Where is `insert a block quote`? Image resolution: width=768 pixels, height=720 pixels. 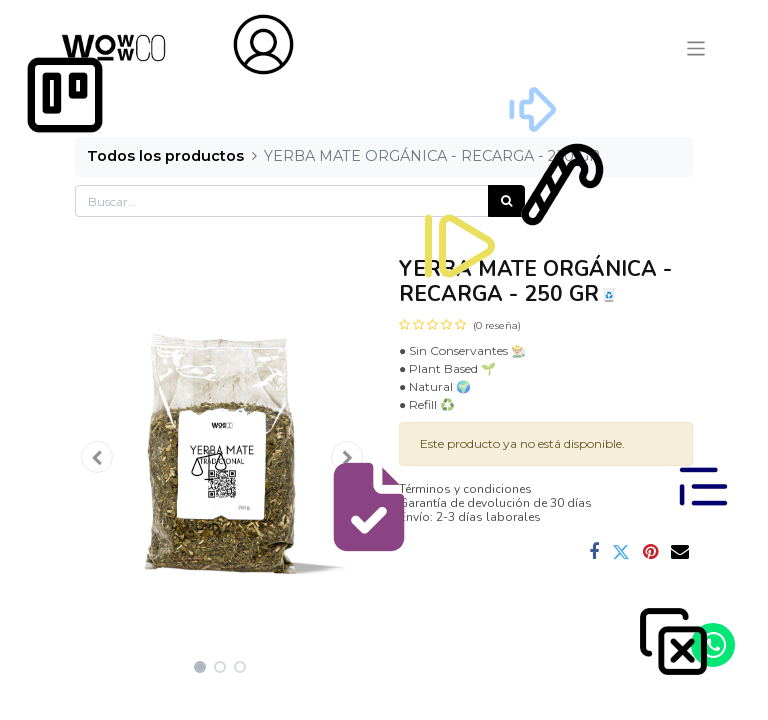 insert a block quote is located at coordinates (703, 486).